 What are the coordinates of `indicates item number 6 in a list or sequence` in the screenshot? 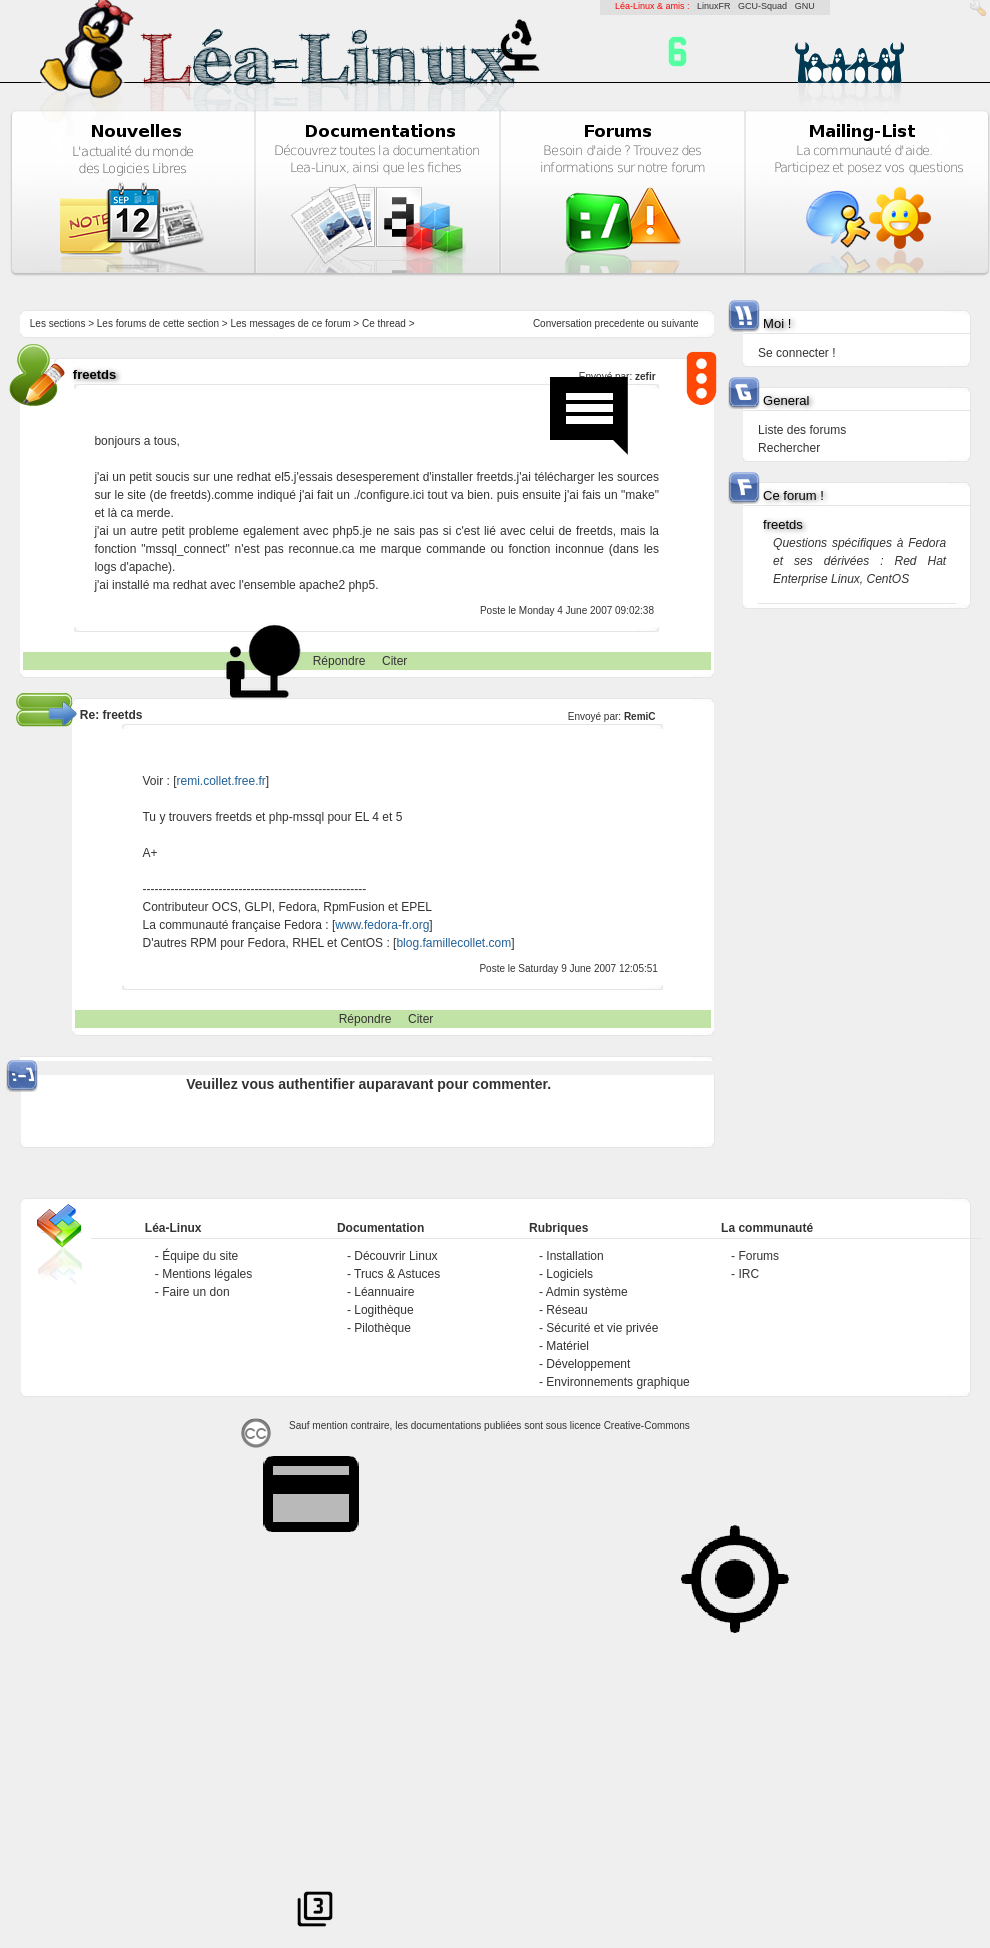 It's located at (677, 51).